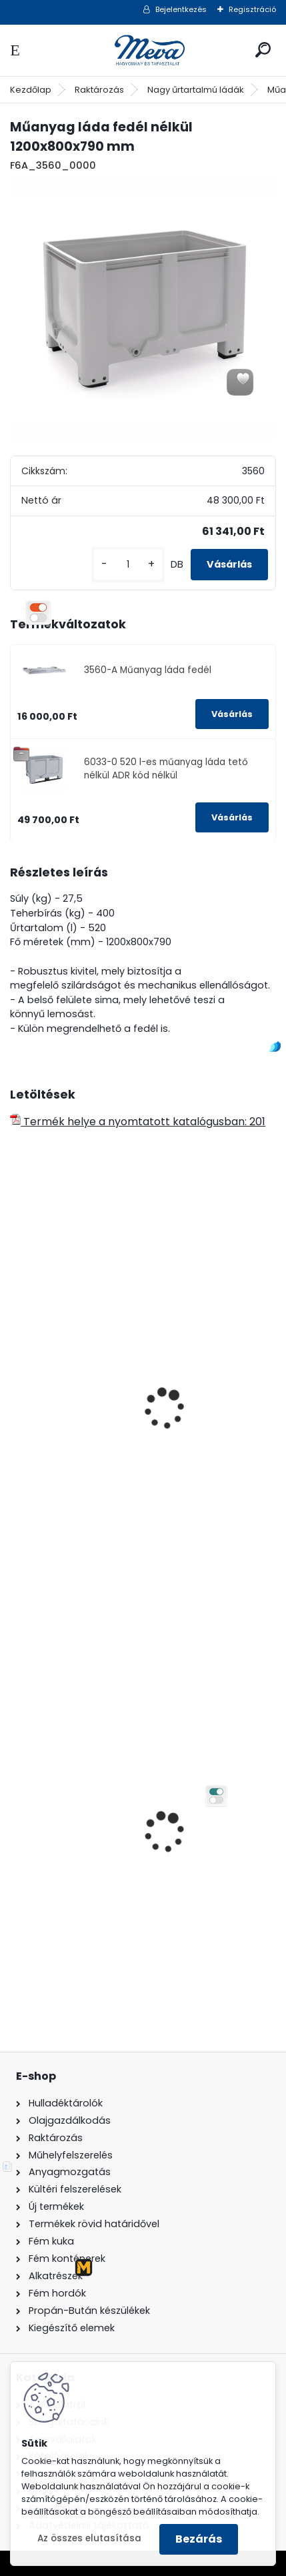  Describe the element at coordinates (240, 382) in the screenshot. I see `open the Health app` at that location.